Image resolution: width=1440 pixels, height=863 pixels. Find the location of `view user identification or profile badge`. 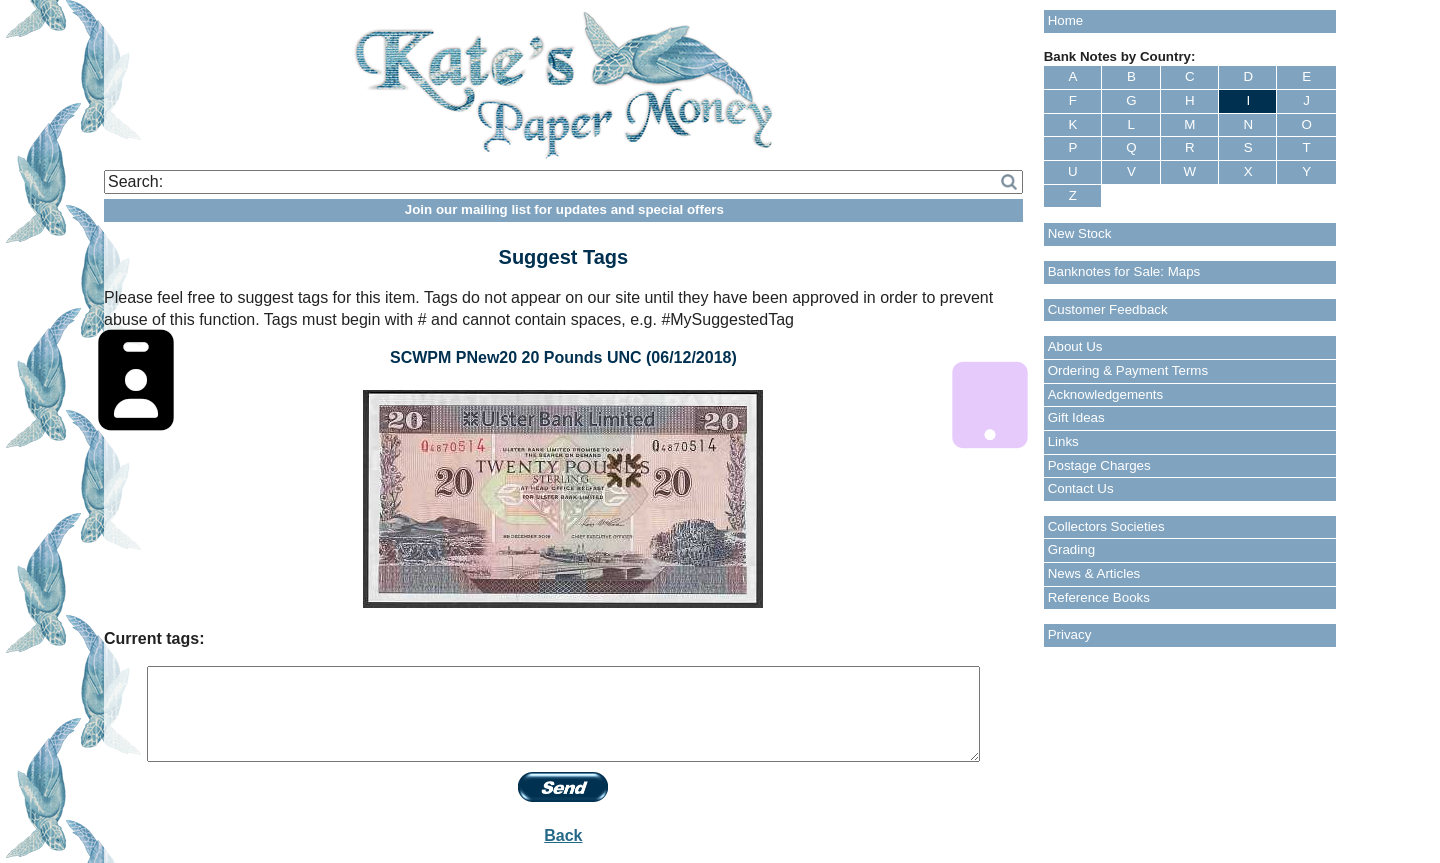

view user identification or profile badge is located at coordinates (136, 380).